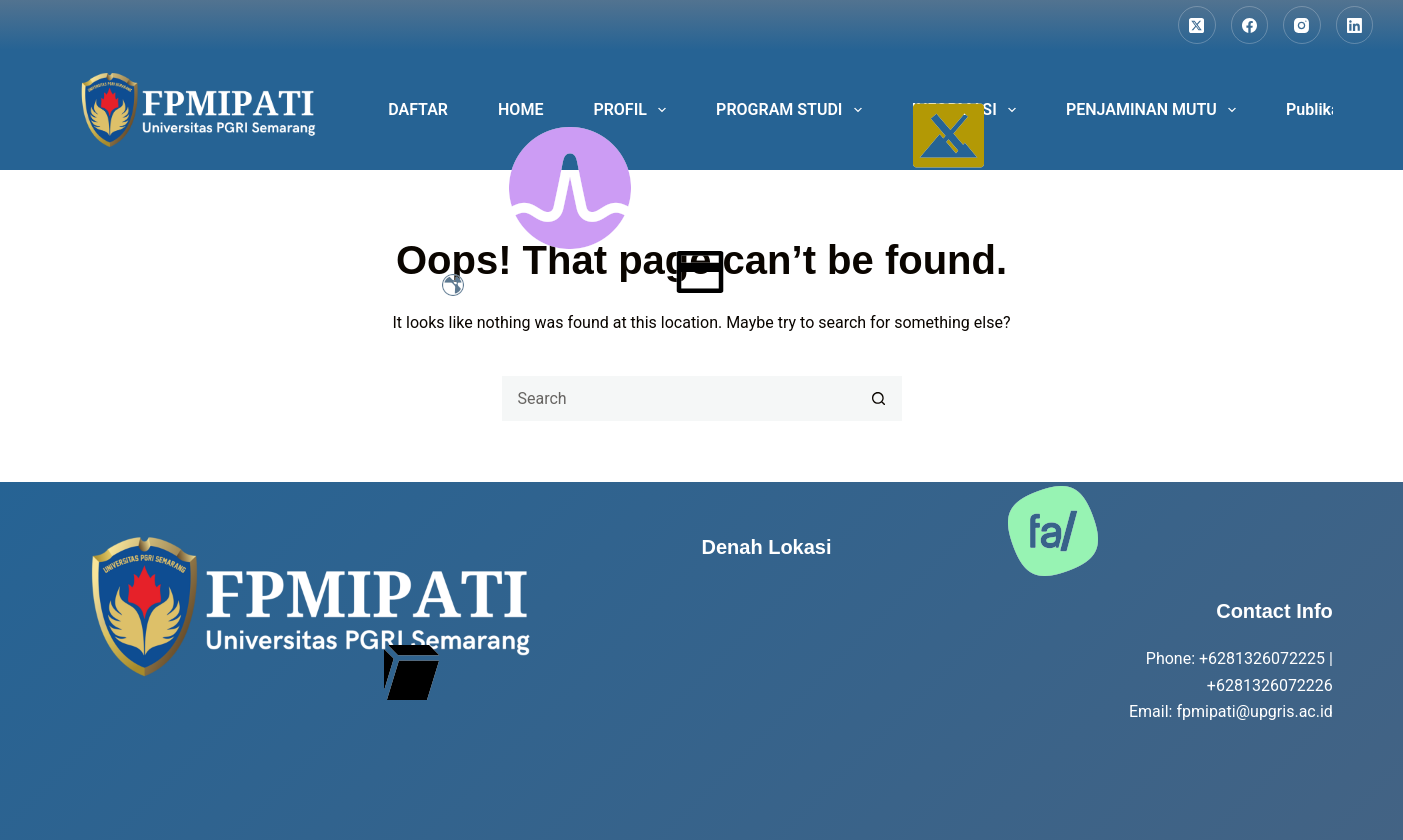 This screenshot has height=840, width=1403. What do you see at coordinates (948, 135) in the screenshot?
I see `MX Linux operating system logo` at bounding box center [948, 135].